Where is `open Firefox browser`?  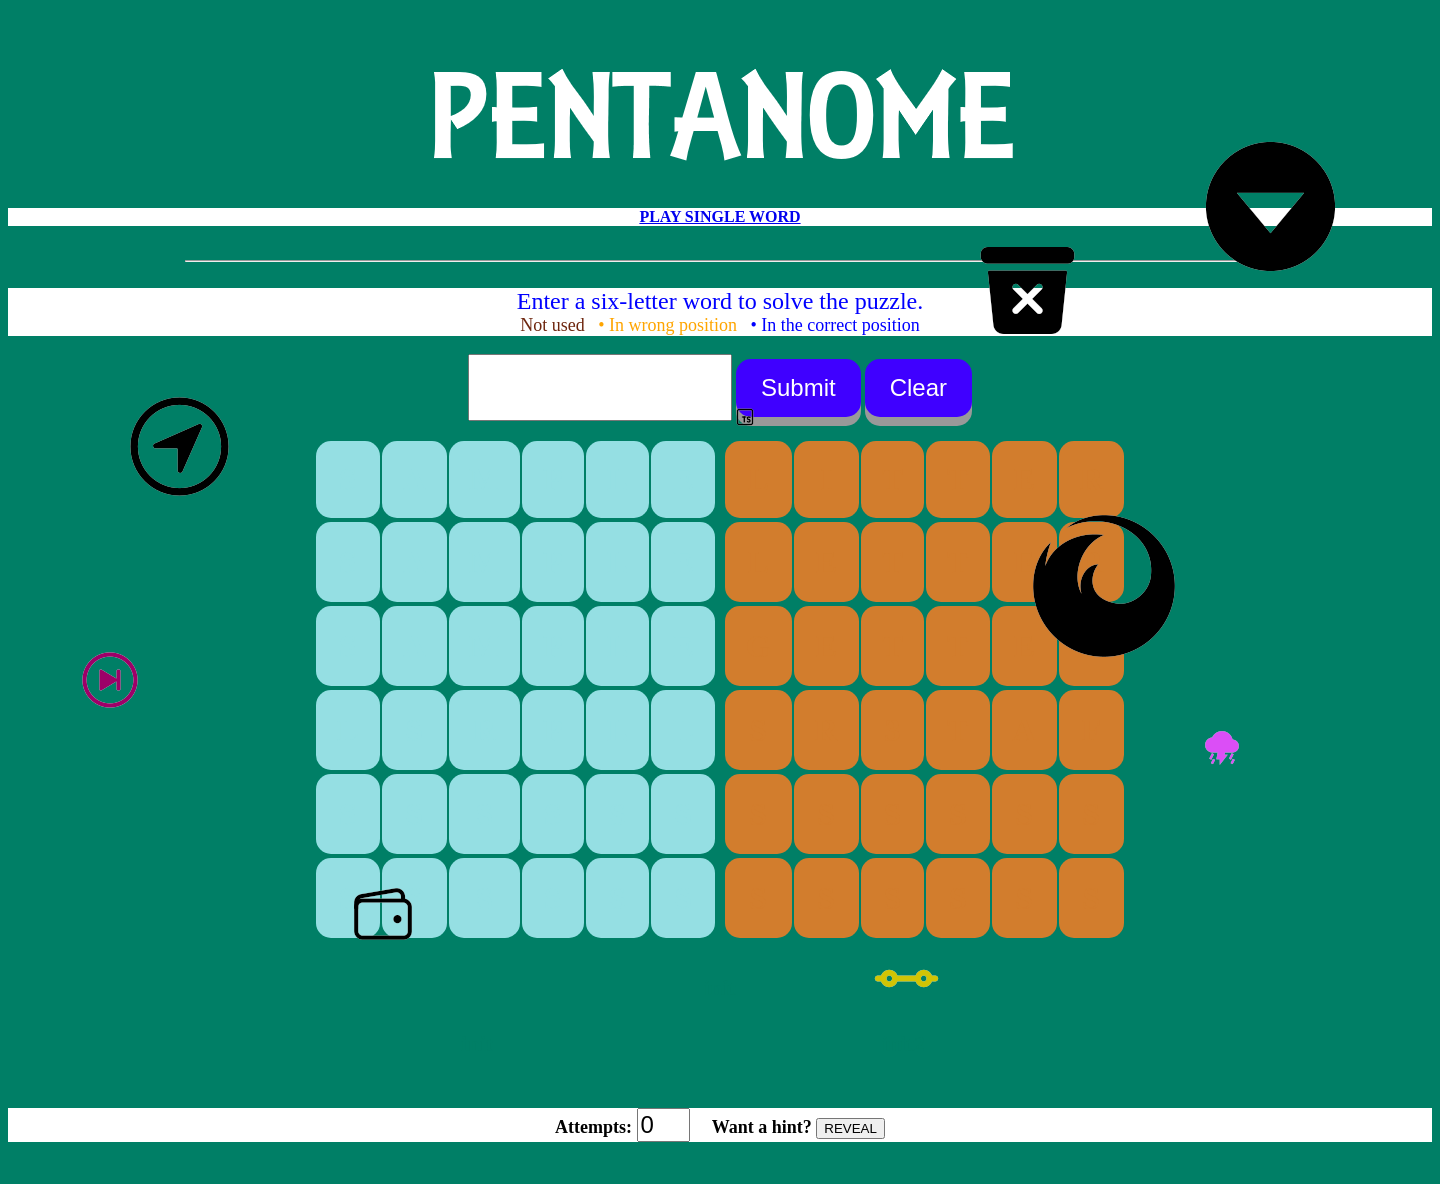
open Firefox browser is located at coordinates (1104, 586).